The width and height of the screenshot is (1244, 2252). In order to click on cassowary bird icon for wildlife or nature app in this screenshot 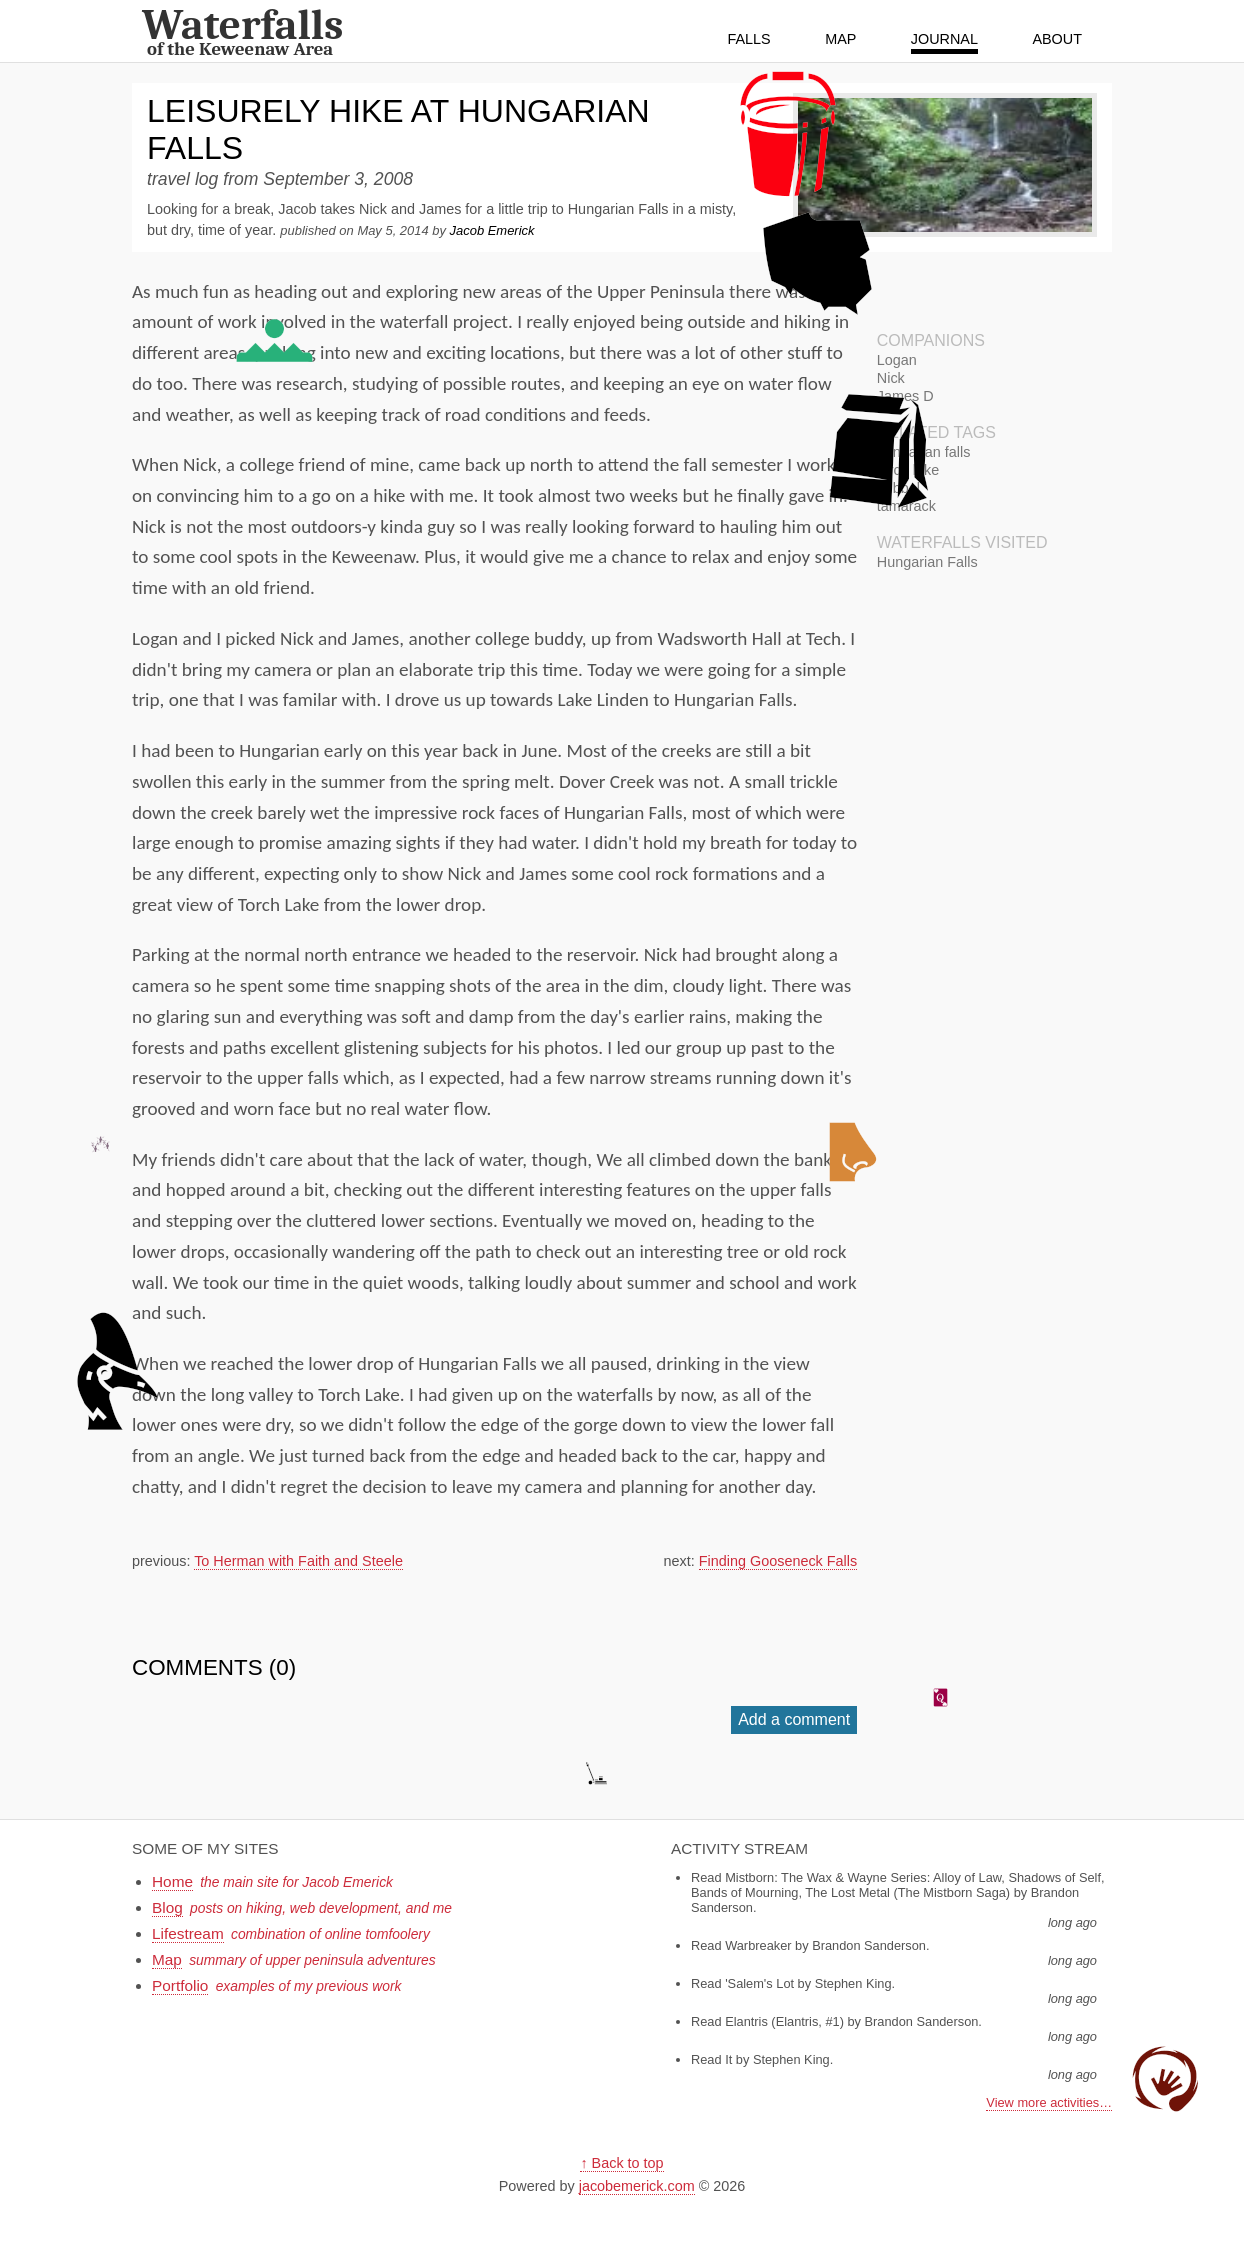, I will do `click(111, 1370)`.